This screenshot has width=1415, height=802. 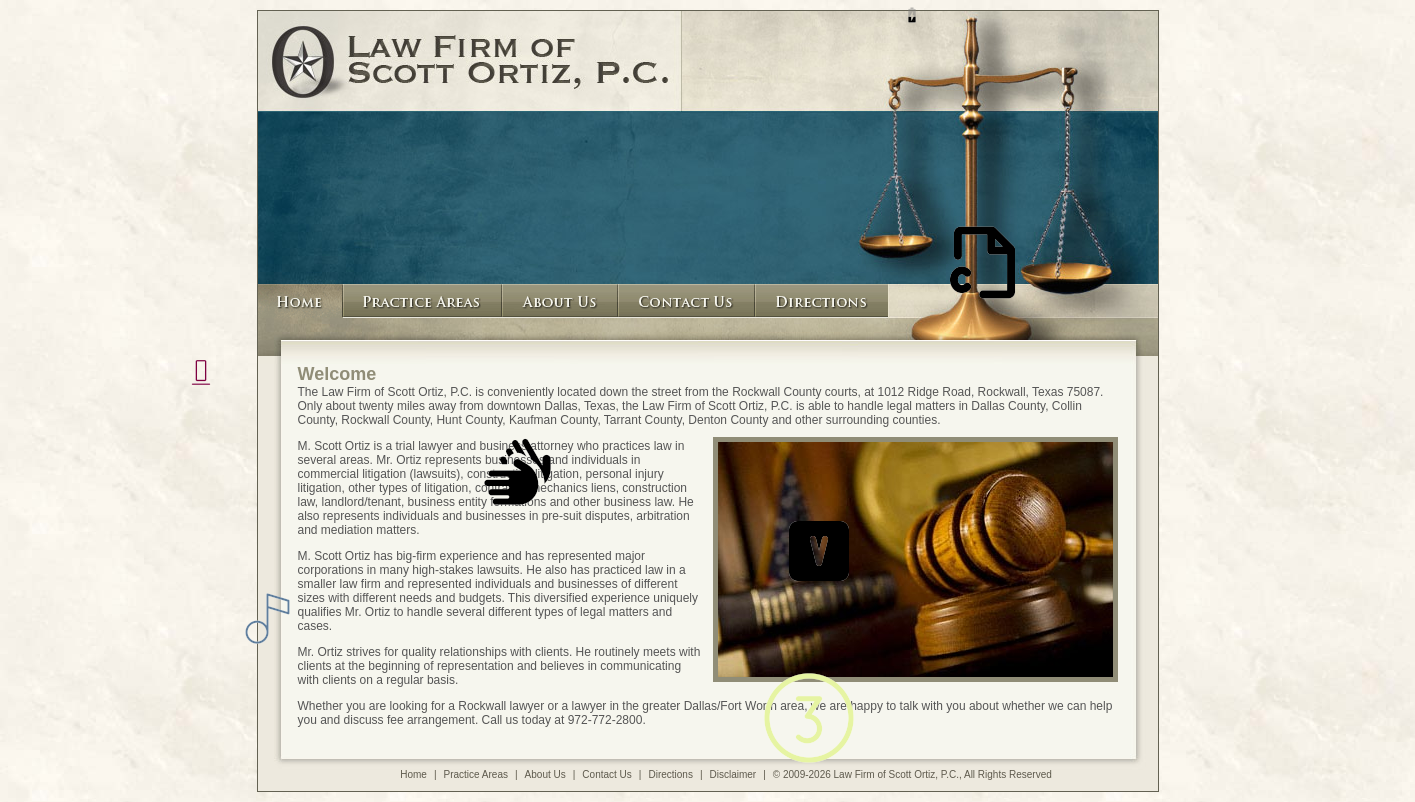 What do you see at coordinates (517, 471) in the screenshot?
I see `indicates sign language or accessibility features` at bounding box center [517, 471].